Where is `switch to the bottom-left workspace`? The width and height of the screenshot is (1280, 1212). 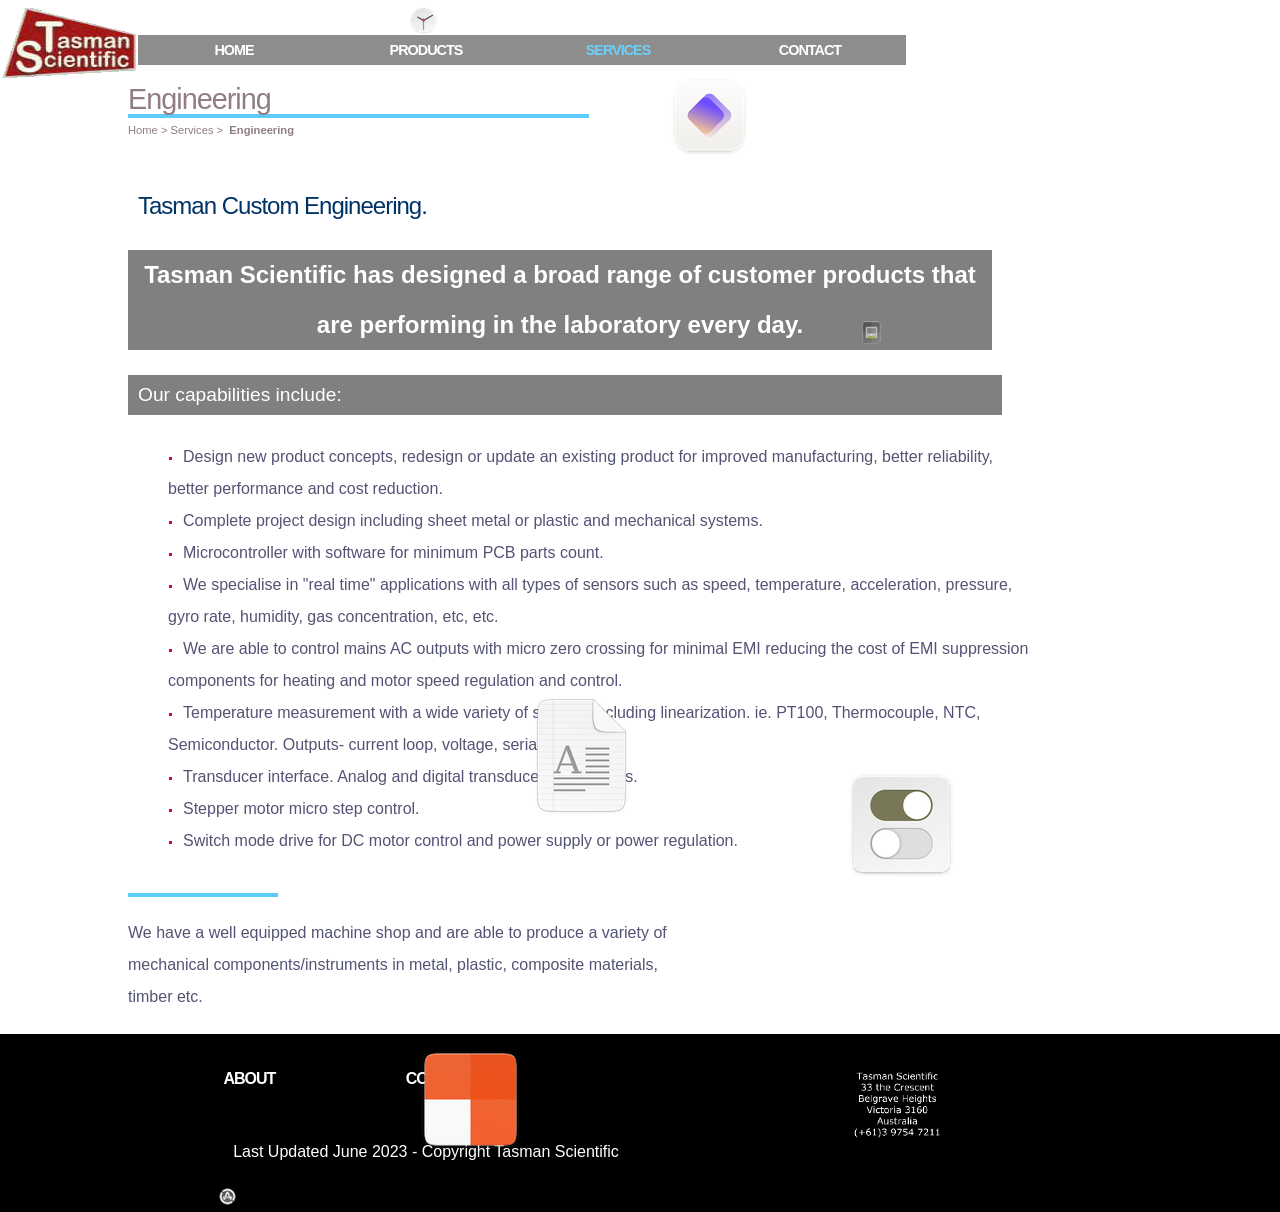
switch to the bottom-left workspace is located at coordinates (470, 1099).